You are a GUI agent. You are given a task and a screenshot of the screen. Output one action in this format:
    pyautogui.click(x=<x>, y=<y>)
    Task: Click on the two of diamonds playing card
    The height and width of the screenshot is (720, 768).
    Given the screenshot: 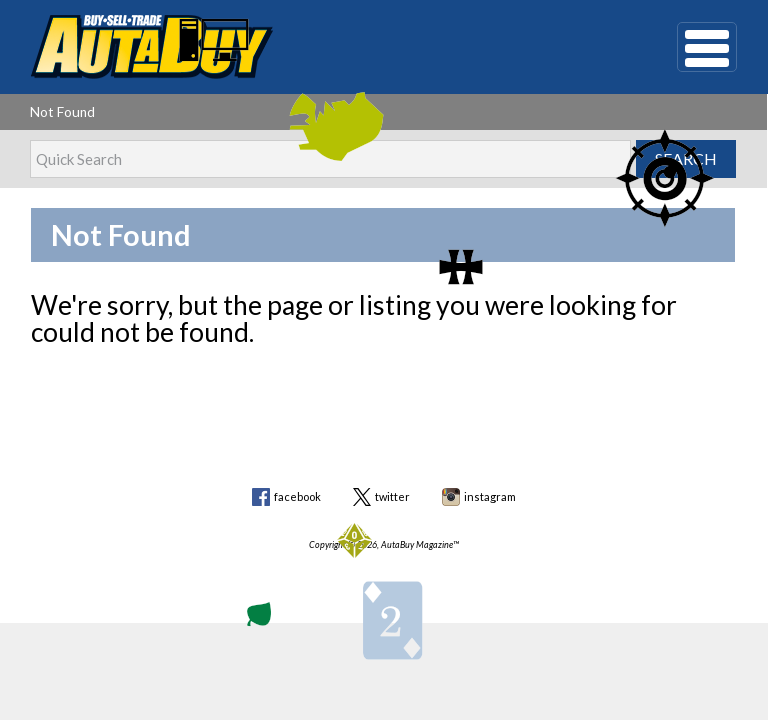 What is the action you would take?
    pyautogui.click(x=392, y=620)
    